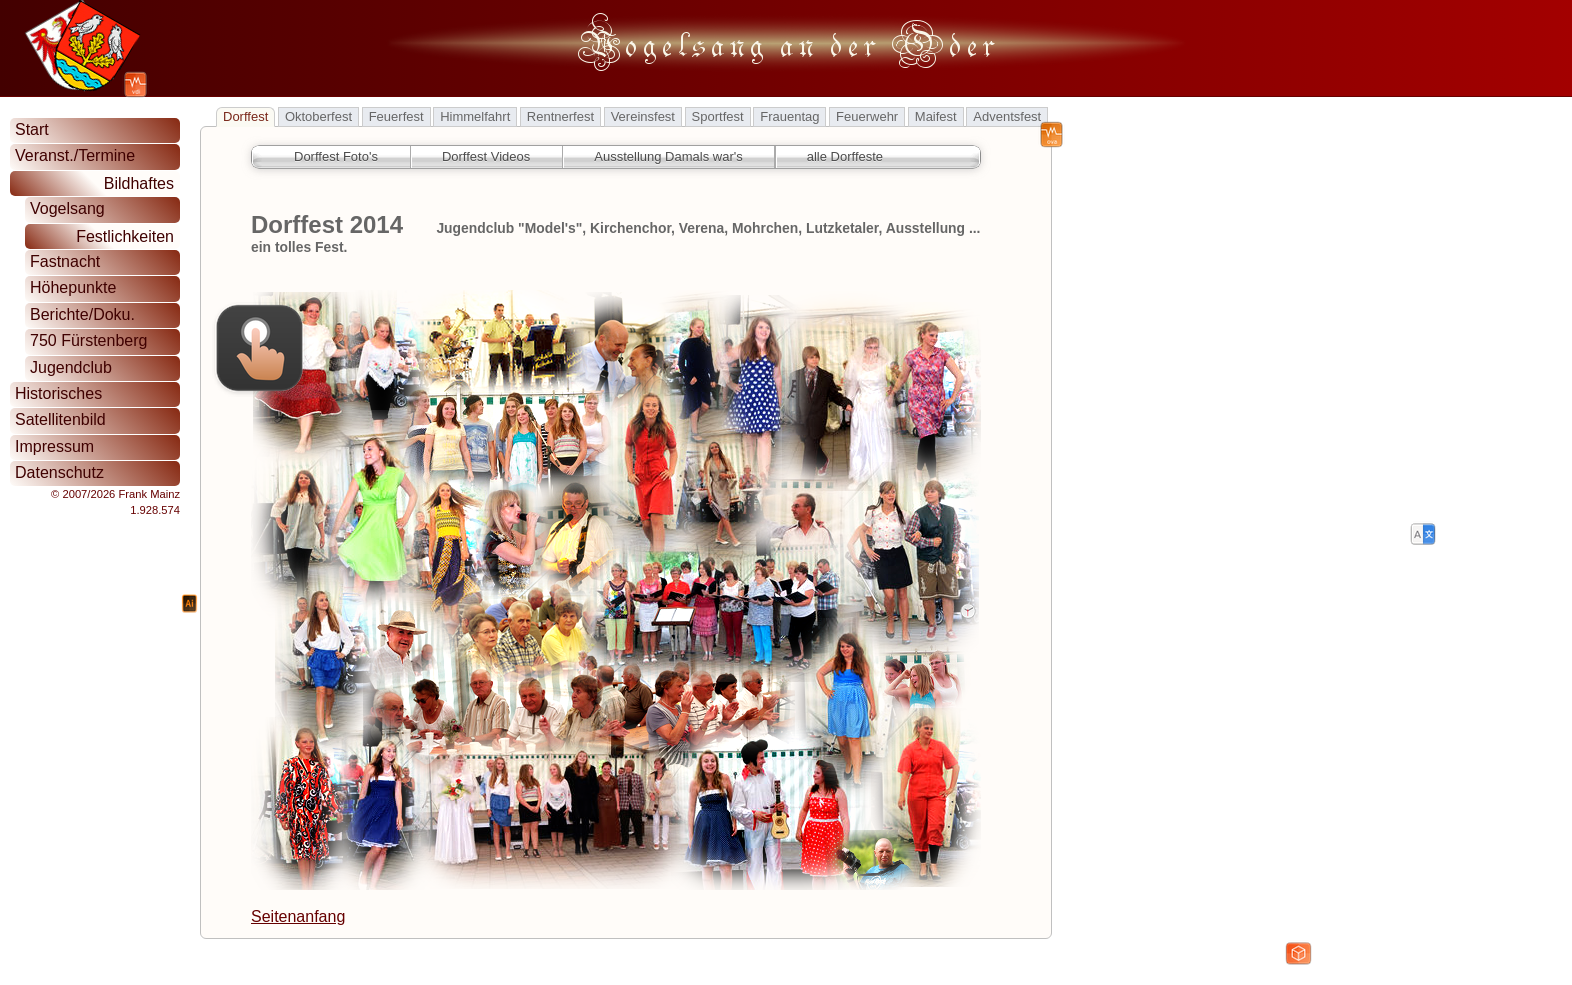  Describe the element at coordinates (135, 84) in the screenshot. I see `VirtualBox disk image file` at that location.